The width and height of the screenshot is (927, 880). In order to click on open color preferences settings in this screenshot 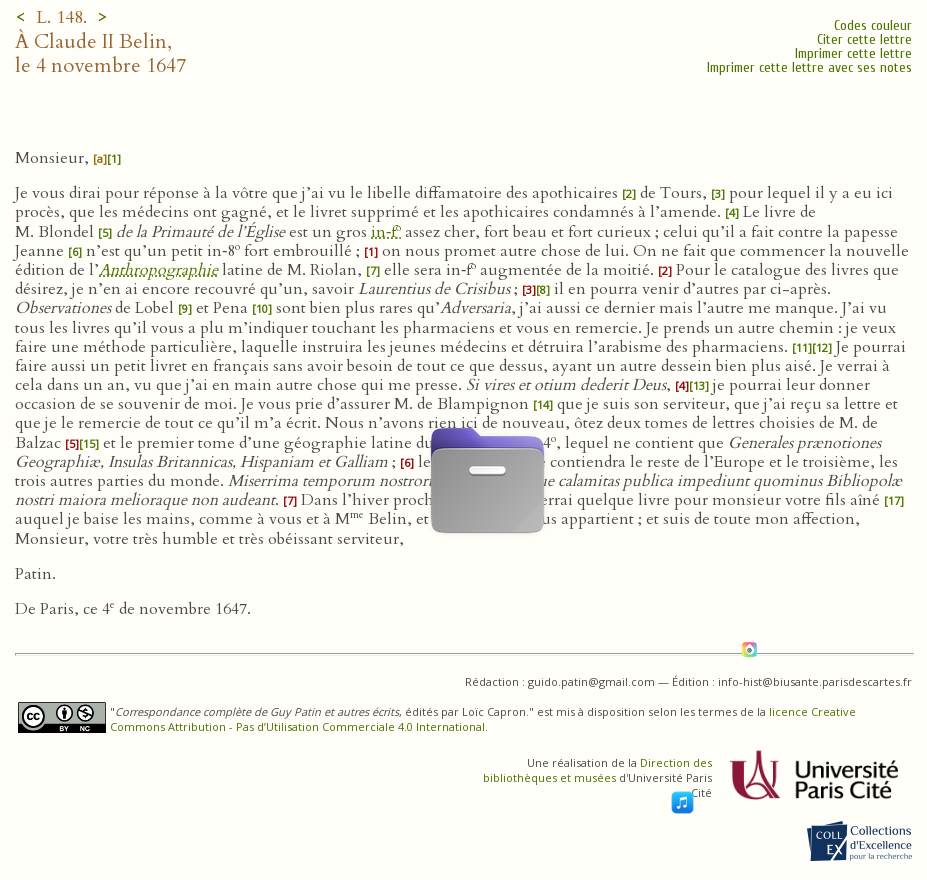, I will do `click(749, 649)`.